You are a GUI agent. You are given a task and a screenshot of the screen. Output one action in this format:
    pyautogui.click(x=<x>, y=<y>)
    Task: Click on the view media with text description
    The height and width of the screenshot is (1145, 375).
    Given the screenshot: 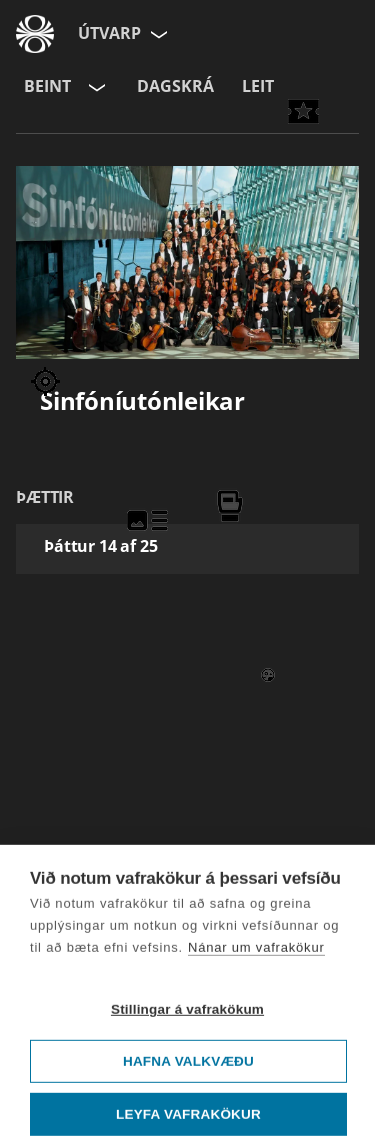 What is the action you would take?
    pyautogui.click(x=147, y=520)
    